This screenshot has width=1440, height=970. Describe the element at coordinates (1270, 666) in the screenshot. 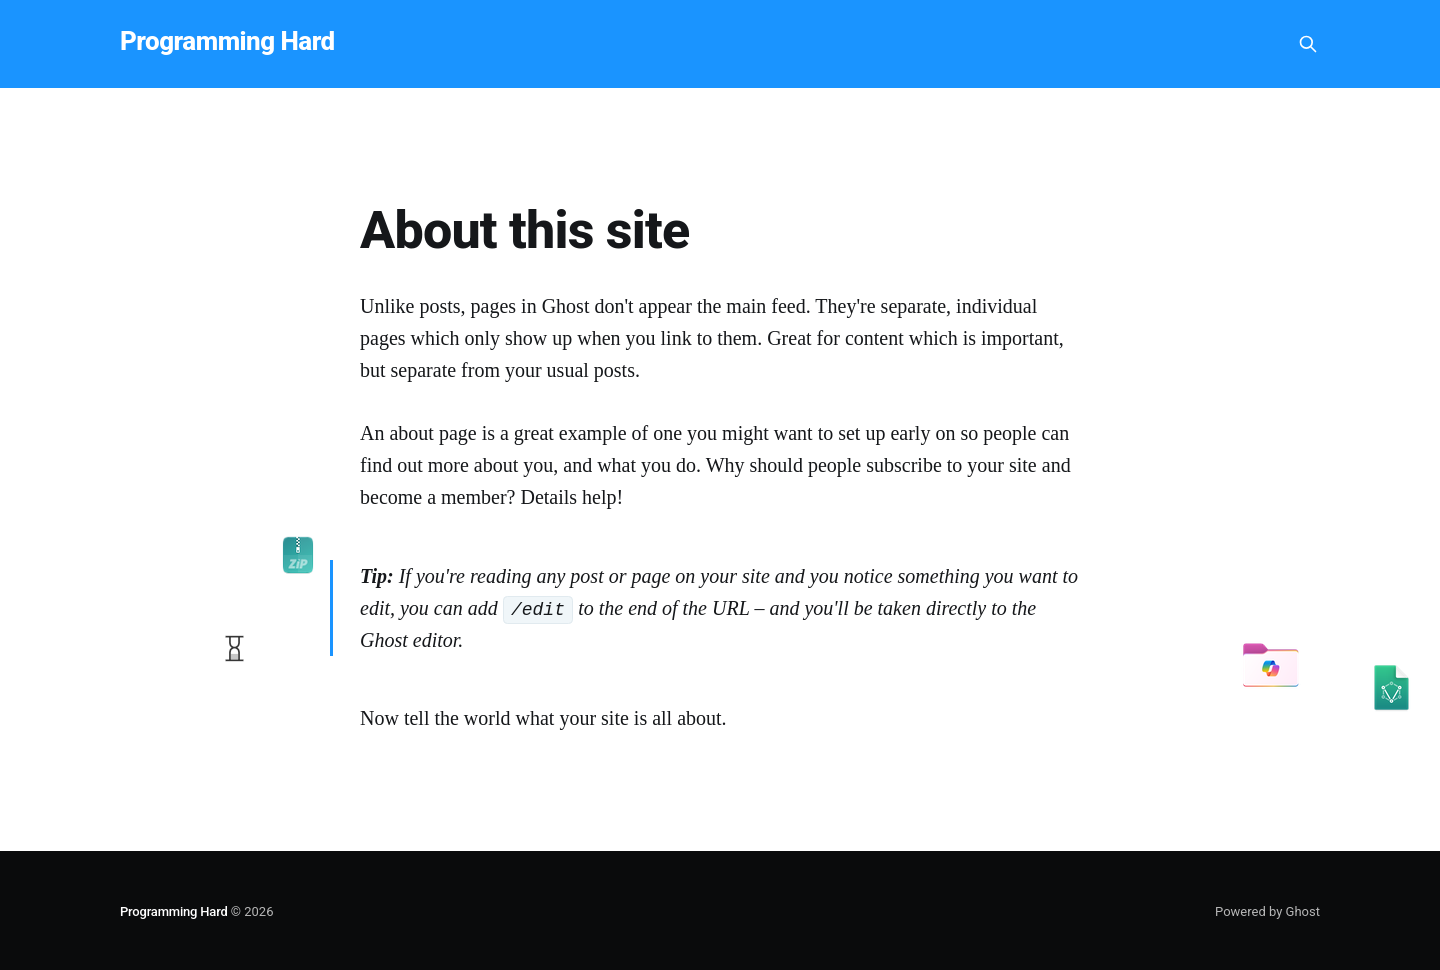

I see `open folder containing microsoft copilot 365 files` at that location.